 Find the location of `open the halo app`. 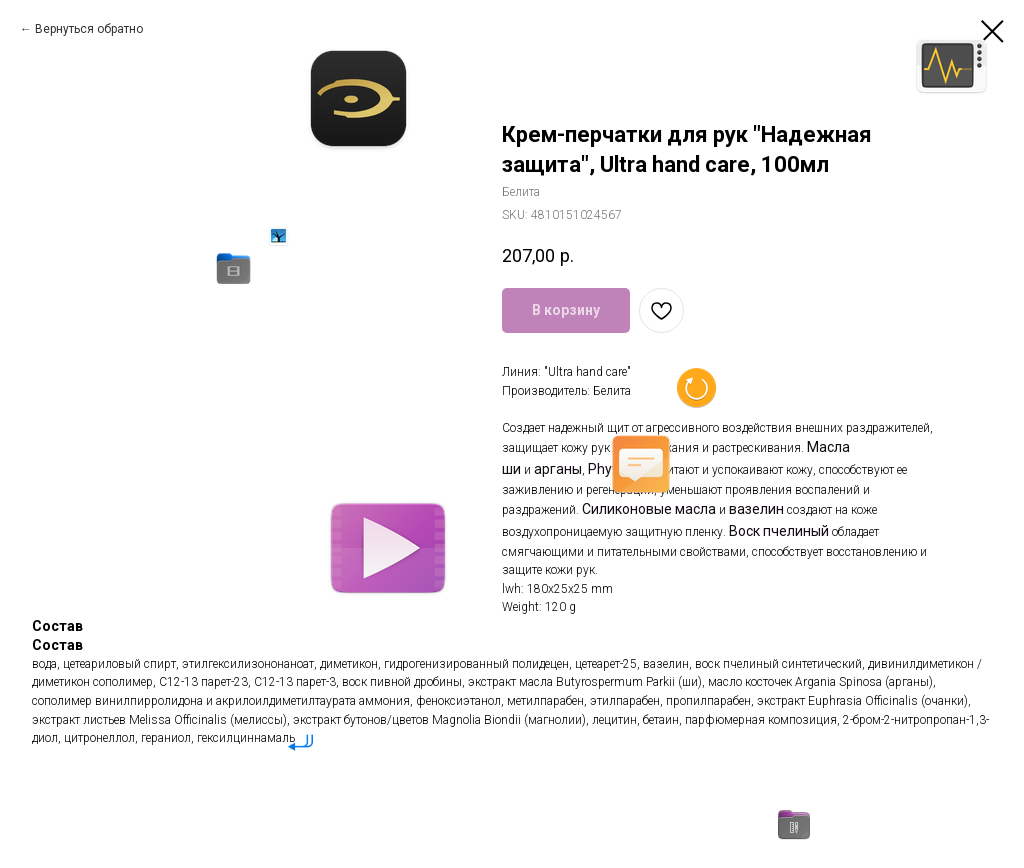

open the halo app is located at coordinates (358, 98).